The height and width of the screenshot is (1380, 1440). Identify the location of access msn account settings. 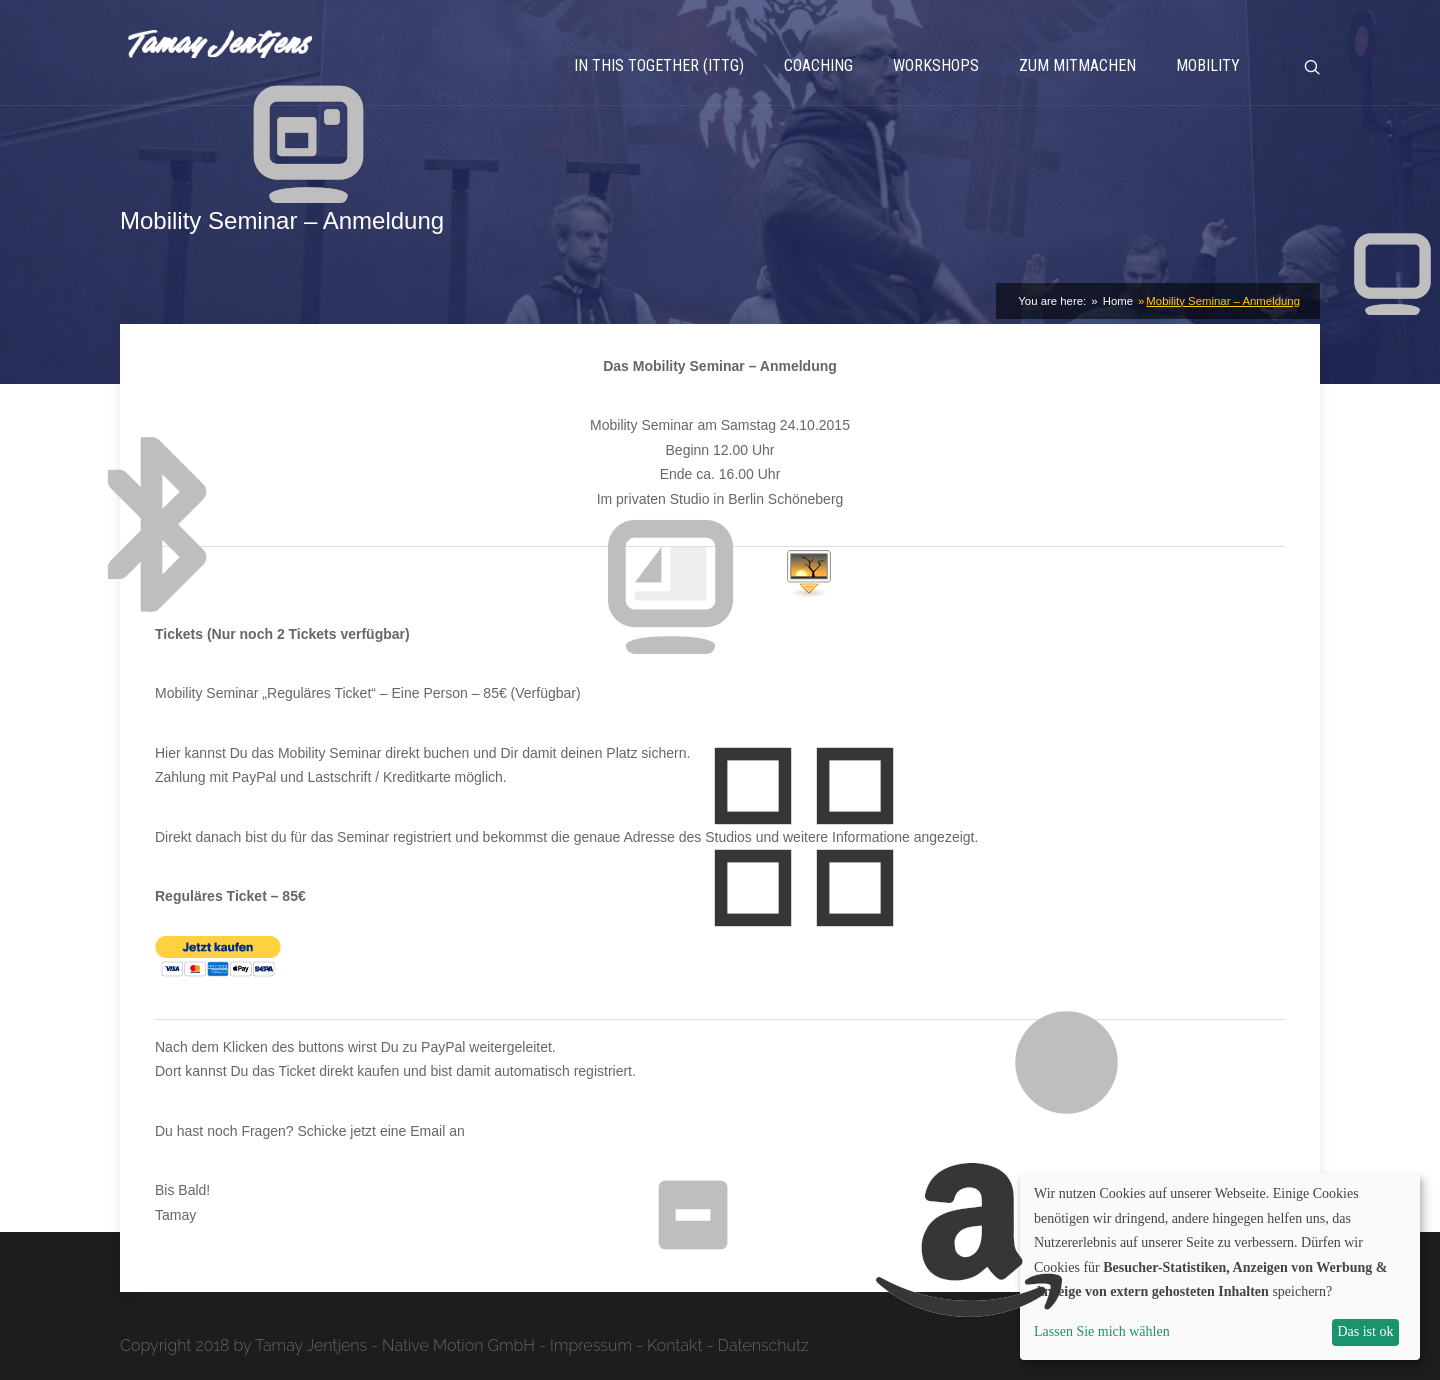
(804, 837).